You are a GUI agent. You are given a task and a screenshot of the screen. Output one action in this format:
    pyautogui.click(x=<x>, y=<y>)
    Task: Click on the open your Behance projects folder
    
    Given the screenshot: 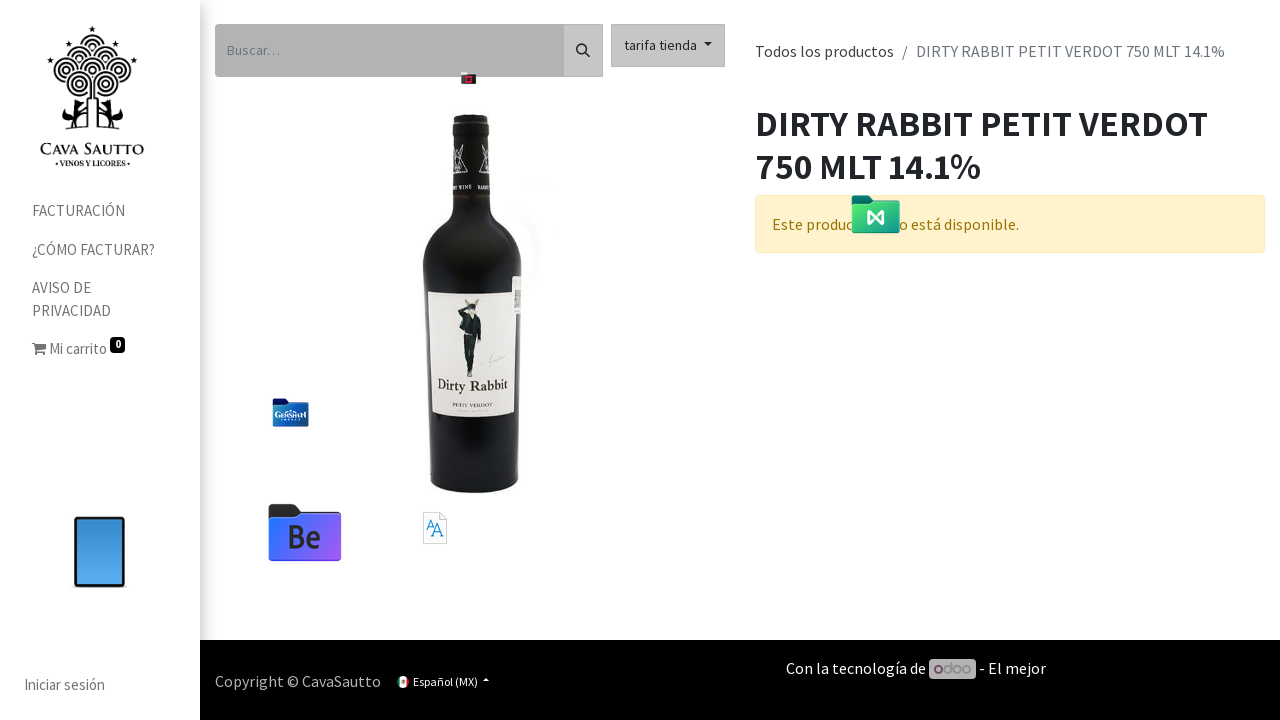 What is the action you would take?
    pyautogui.click(x=304, y=534)
    